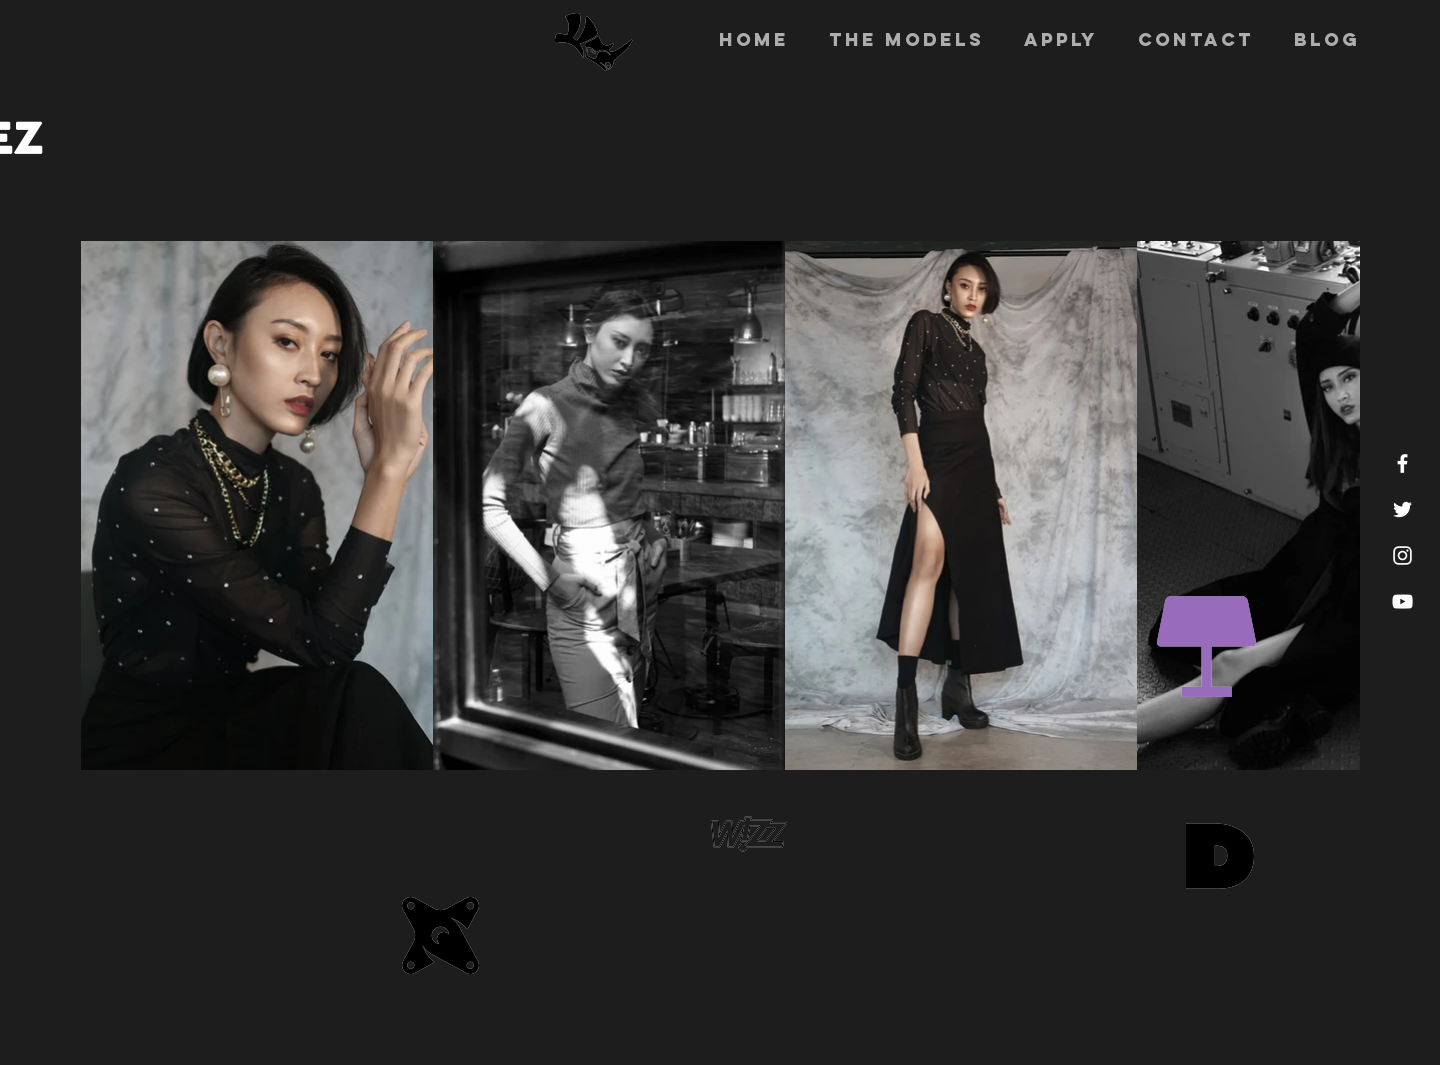 Image resolution: width=1440 pixels, height=1065 pixels. Describe the element at coordinates (1220, 856) in the screenshot. I see `DMM.com logo` at that location.